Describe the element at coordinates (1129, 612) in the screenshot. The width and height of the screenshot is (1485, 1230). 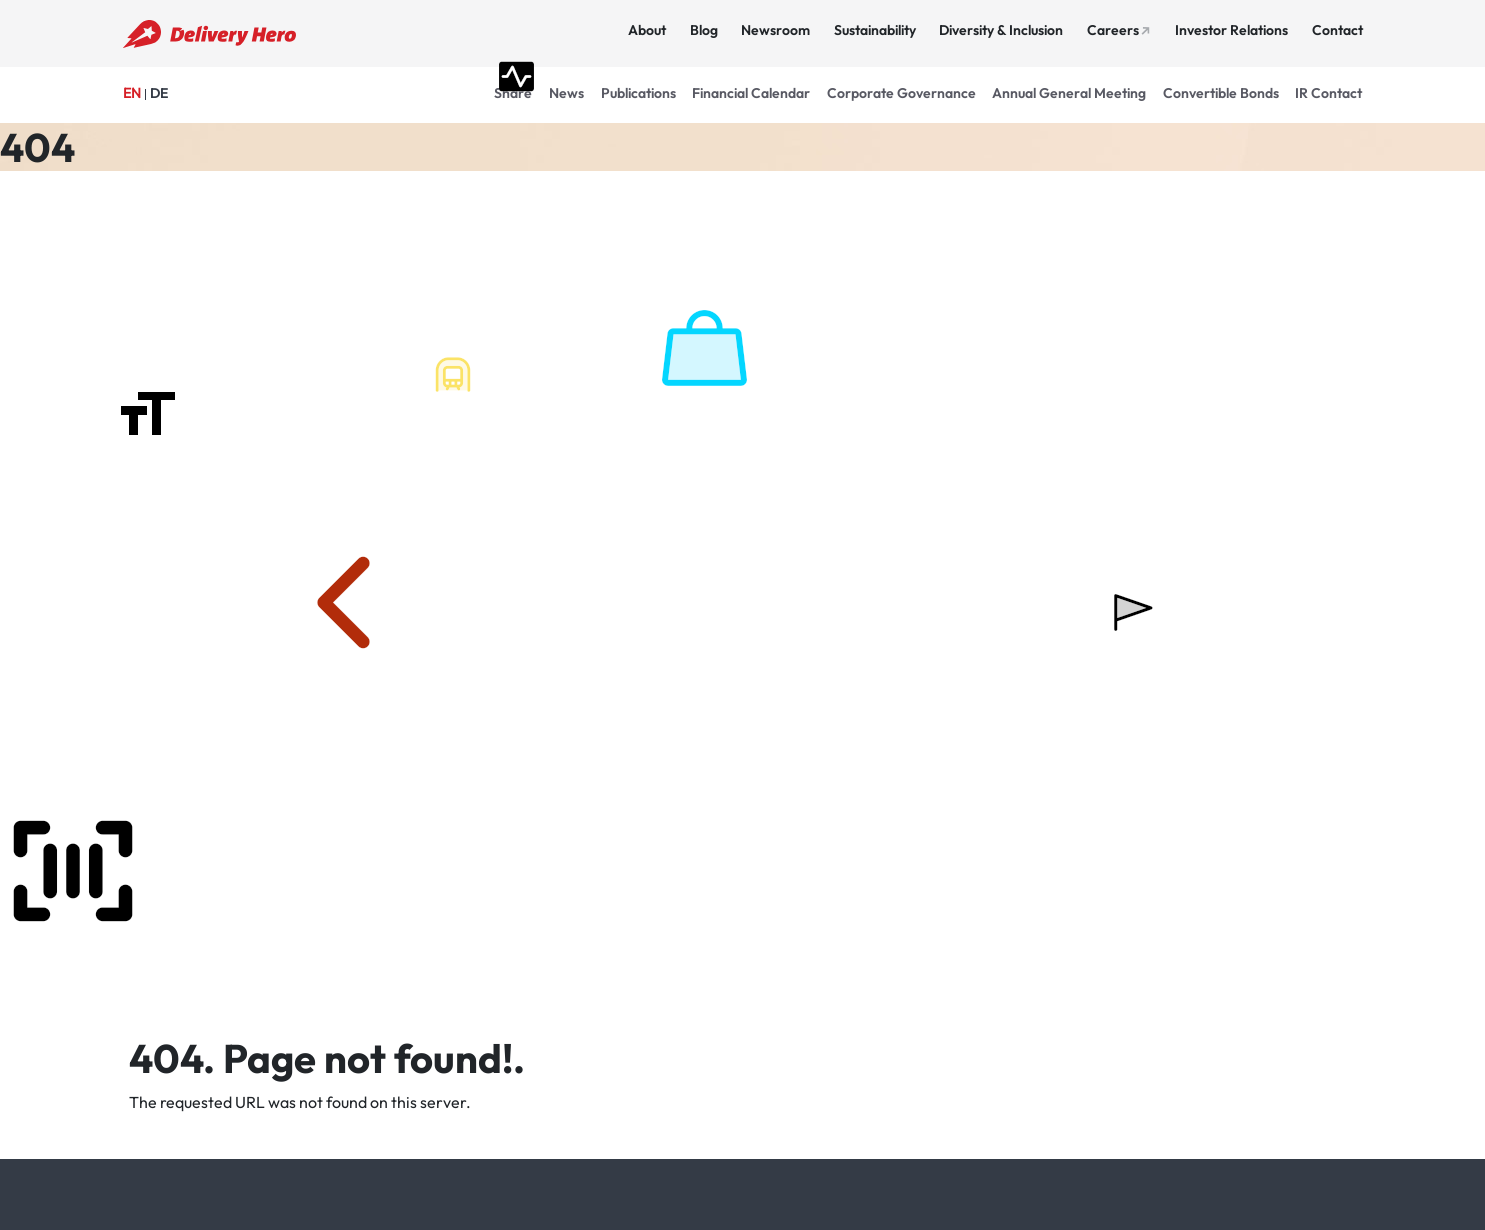
I see `flag or mark an item for follow-up` at that location.